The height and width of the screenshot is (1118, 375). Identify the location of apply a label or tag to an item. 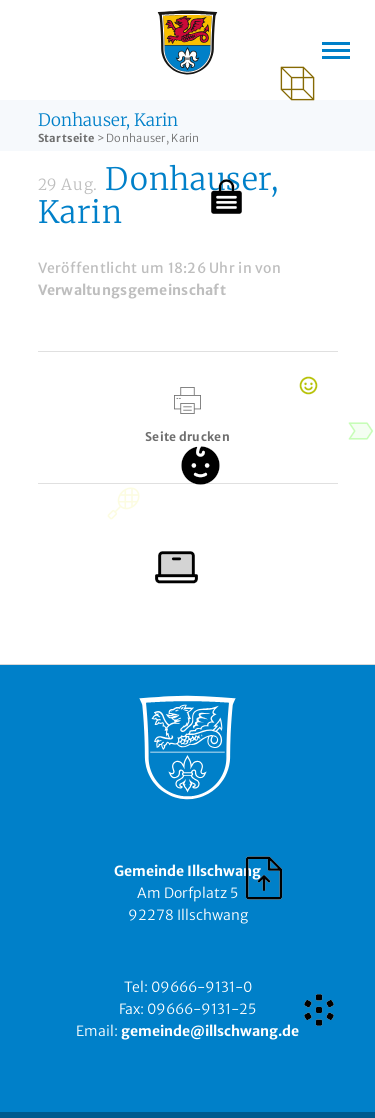
(360, 431).